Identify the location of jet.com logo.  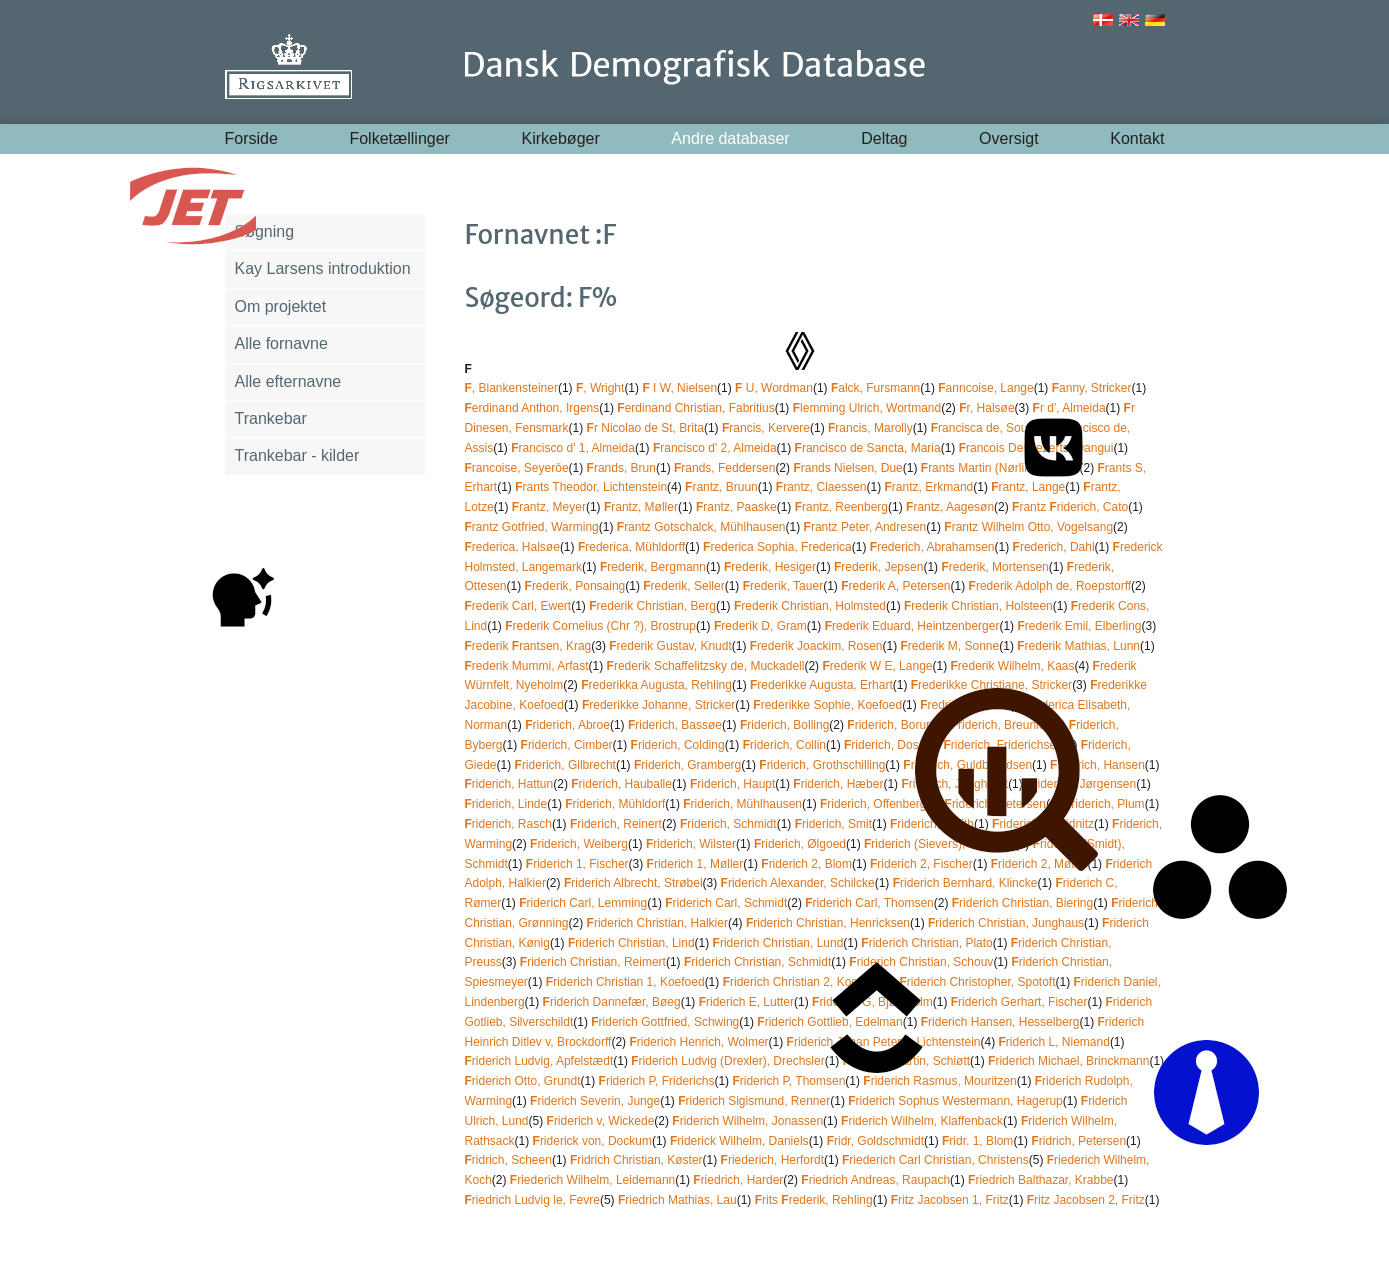
(193, 206).